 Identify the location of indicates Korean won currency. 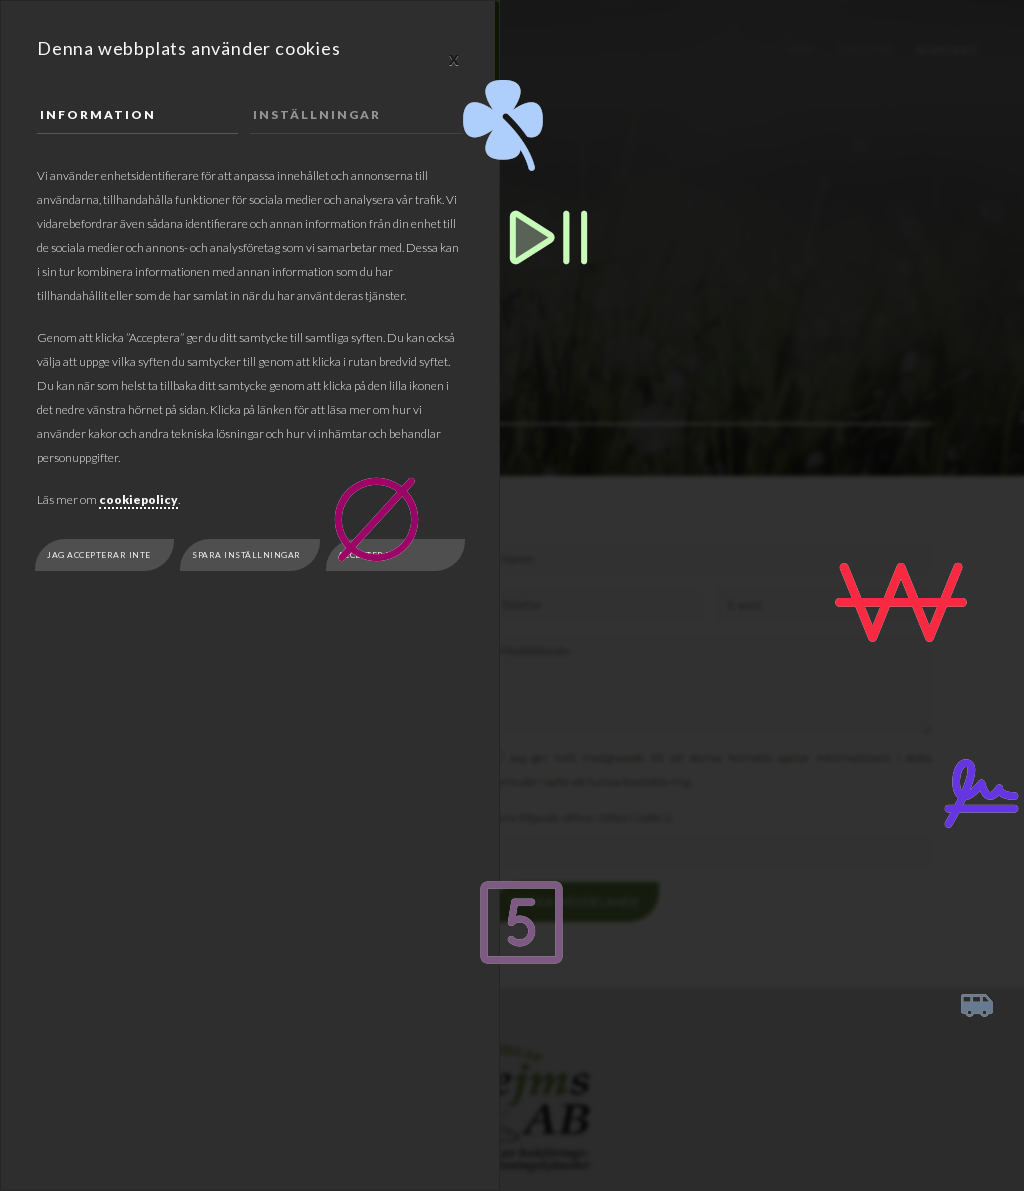
(901, 598).